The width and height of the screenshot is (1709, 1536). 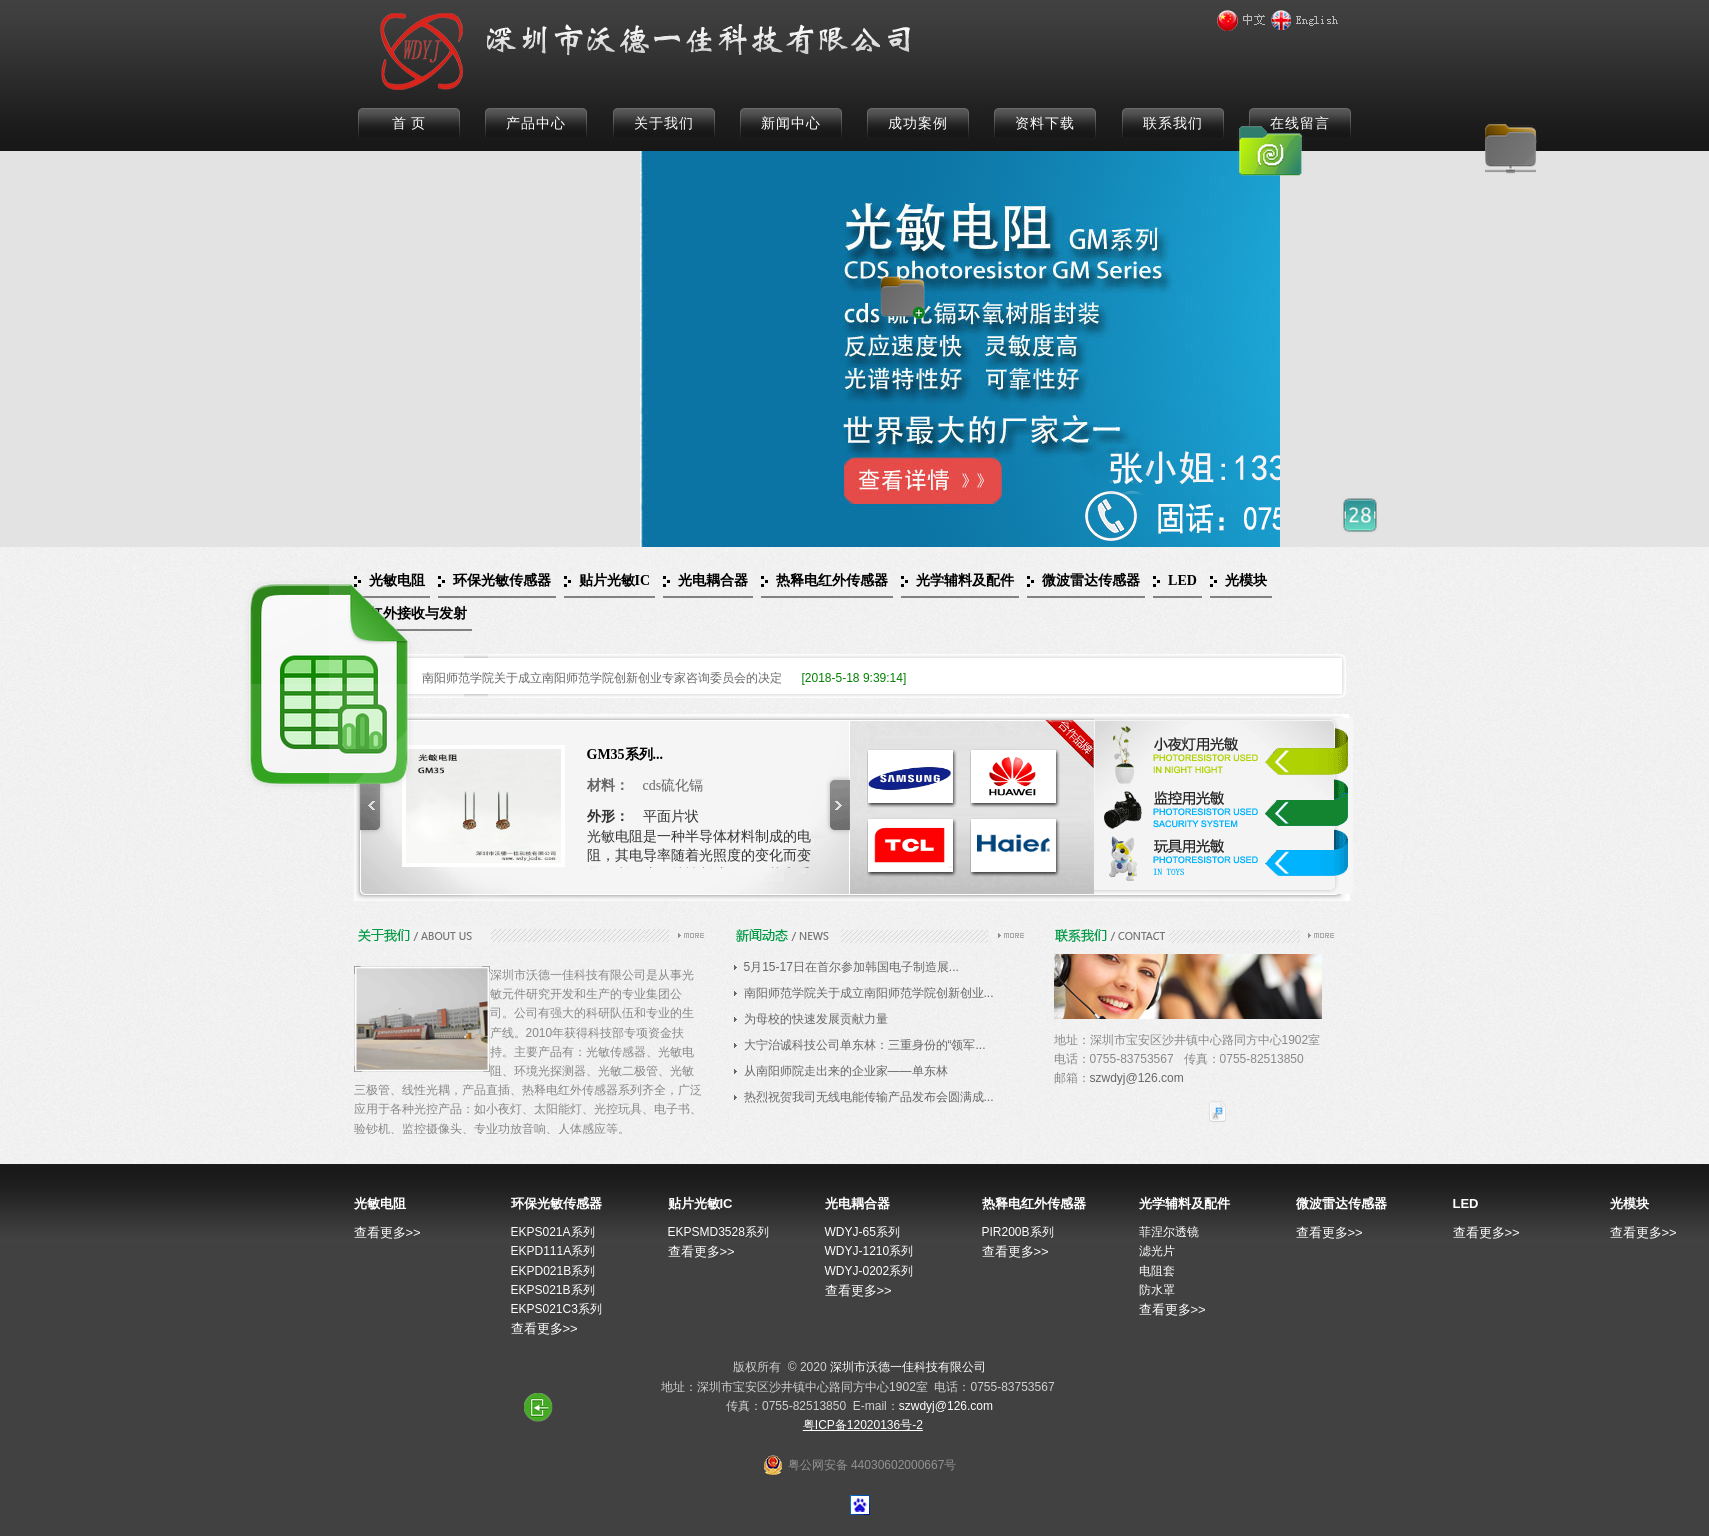 I want to click on open an opendocument spreadsheet file, so click(x=329, y=684).